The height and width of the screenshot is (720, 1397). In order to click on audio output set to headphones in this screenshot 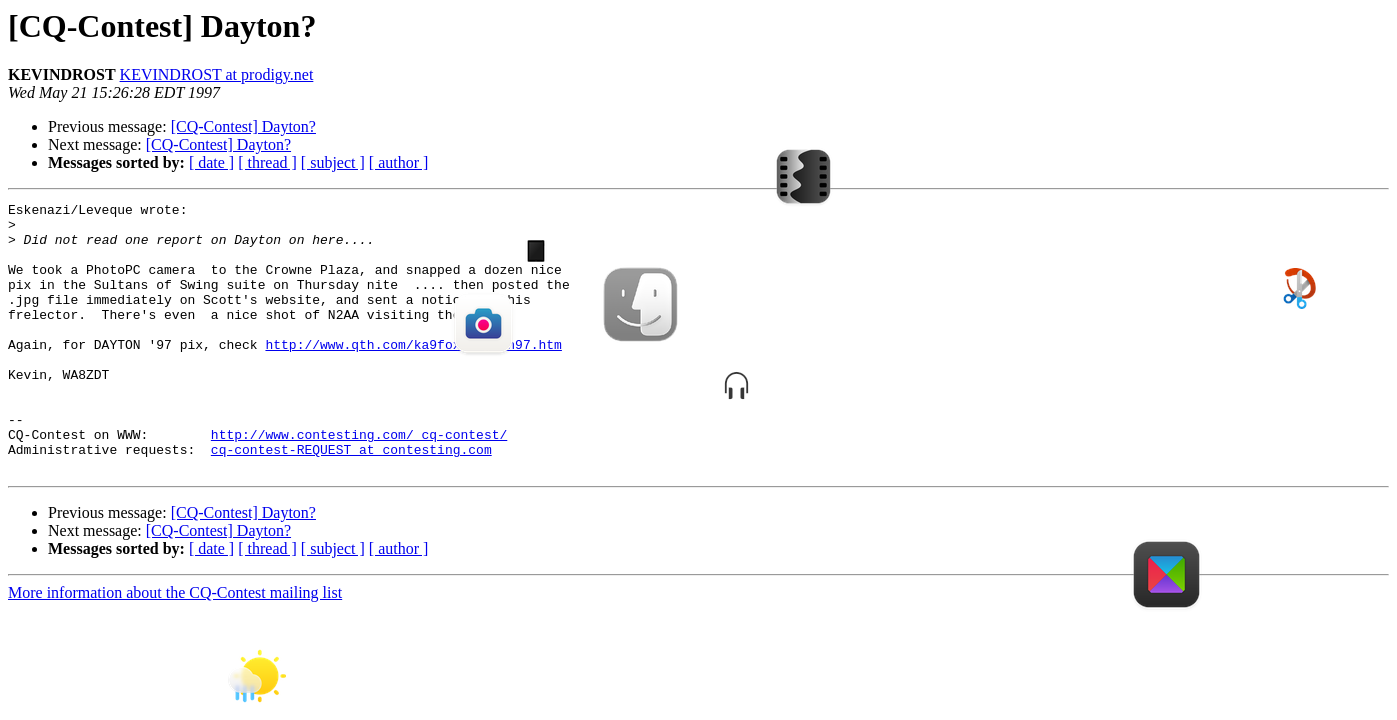, I will do `click(736, 385)`.